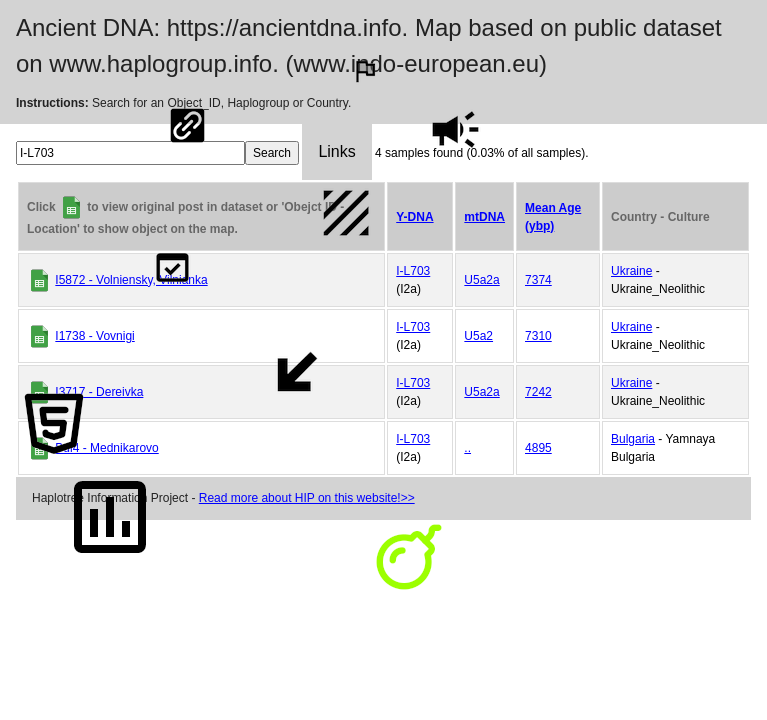 The width and height of the screenshot is (767, 720). I want to click on apply texture or pattern overlay, so click(346, 213).